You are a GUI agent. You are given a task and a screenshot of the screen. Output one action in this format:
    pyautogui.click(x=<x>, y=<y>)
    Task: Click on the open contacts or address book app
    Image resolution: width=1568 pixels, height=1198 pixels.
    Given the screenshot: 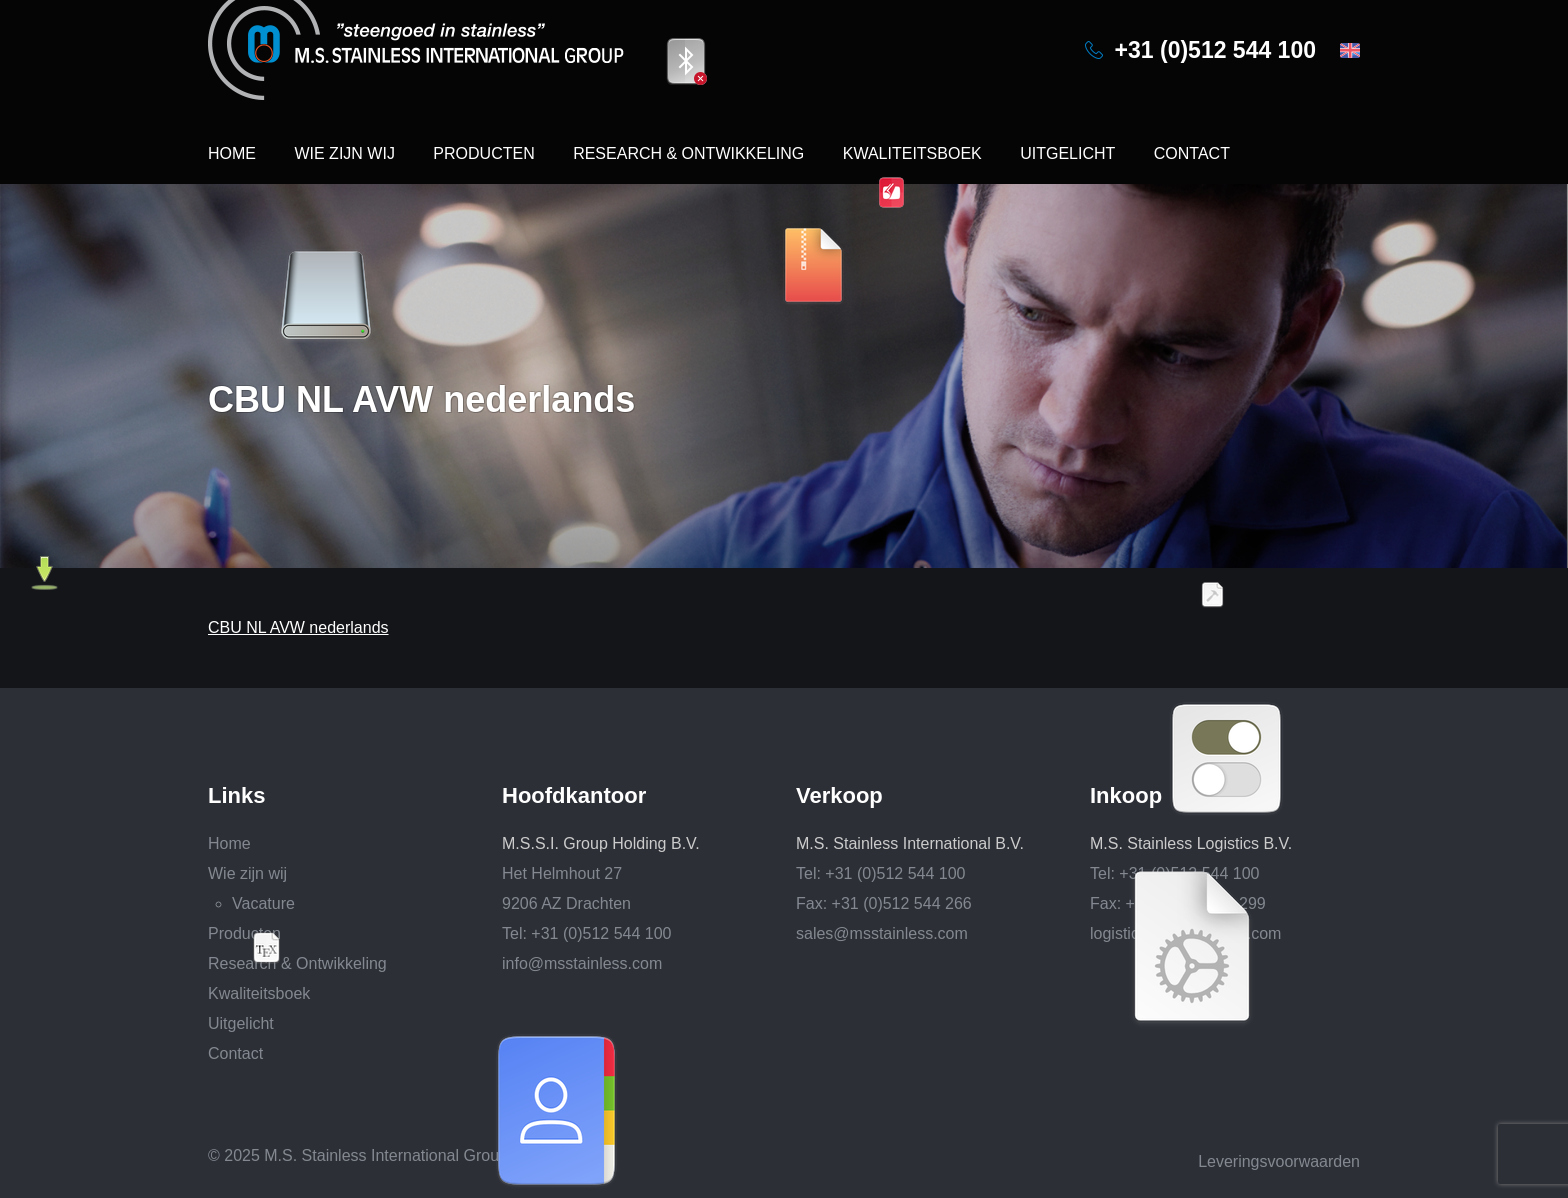 What is the action you would take?
    pyautogui.click(x=556, y=1110)
    